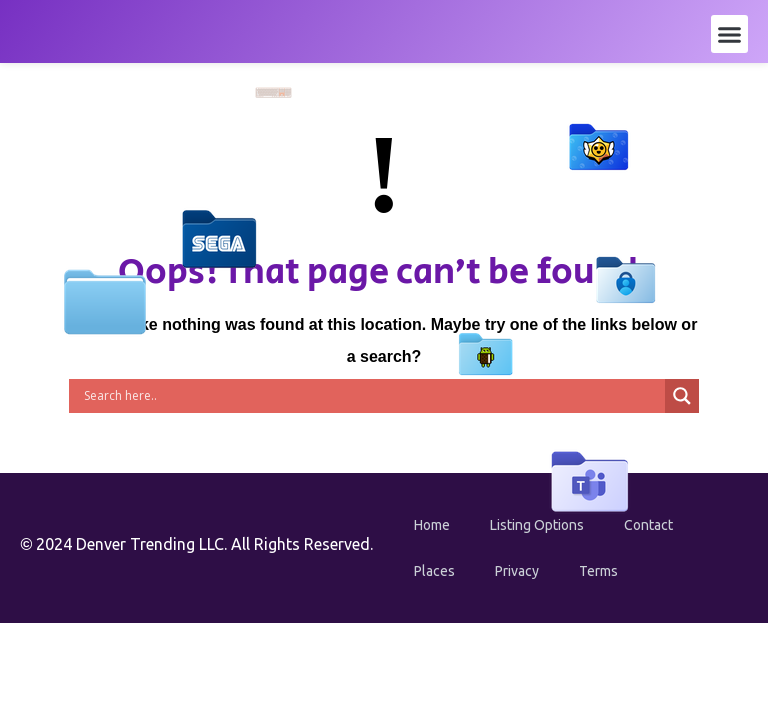 Image resolution: width=768 pixels, height=720 pixels. Describe the element at coordinates (485, 355) in the screenshot. I see `folder containing android app files` at that location.